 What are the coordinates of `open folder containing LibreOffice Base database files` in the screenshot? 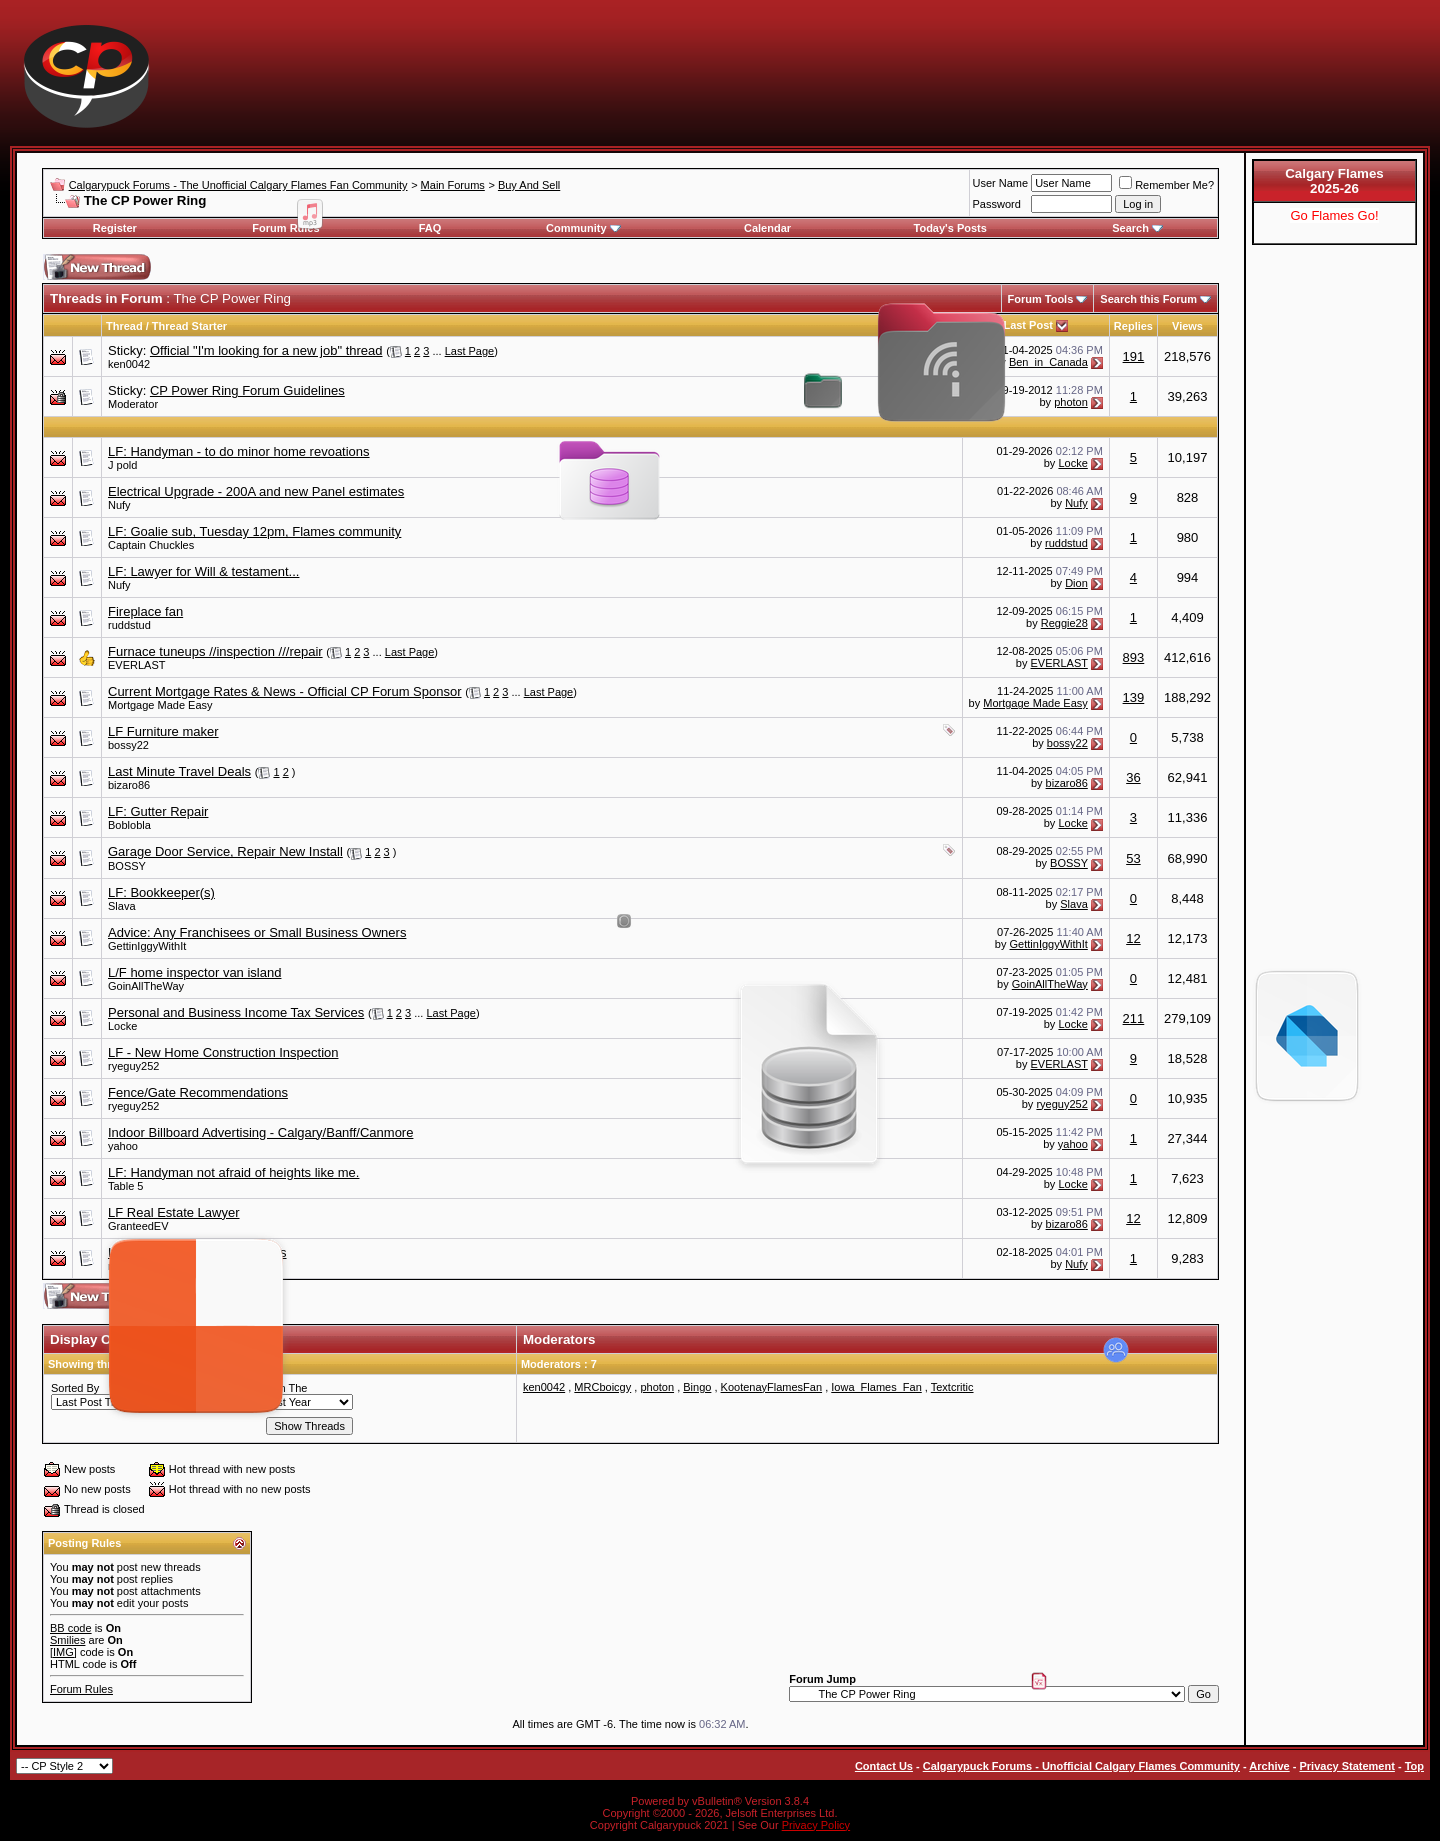 It's located at (609, 483).